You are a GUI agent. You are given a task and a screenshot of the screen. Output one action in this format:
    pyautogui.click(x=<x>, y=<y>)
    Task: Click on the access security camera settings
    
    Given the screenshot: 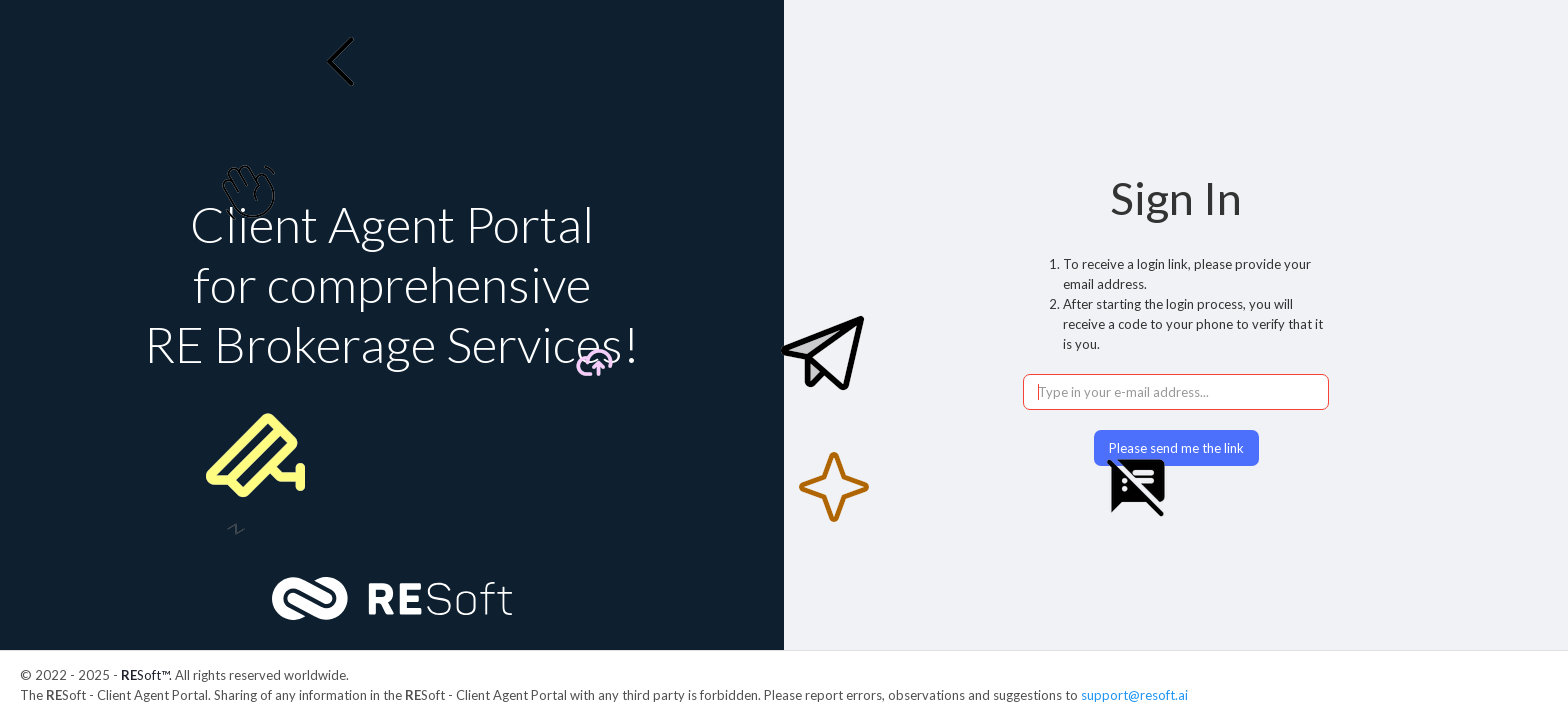 What is the action you would take?
    pyautogui.click(x=255, y=461)
    